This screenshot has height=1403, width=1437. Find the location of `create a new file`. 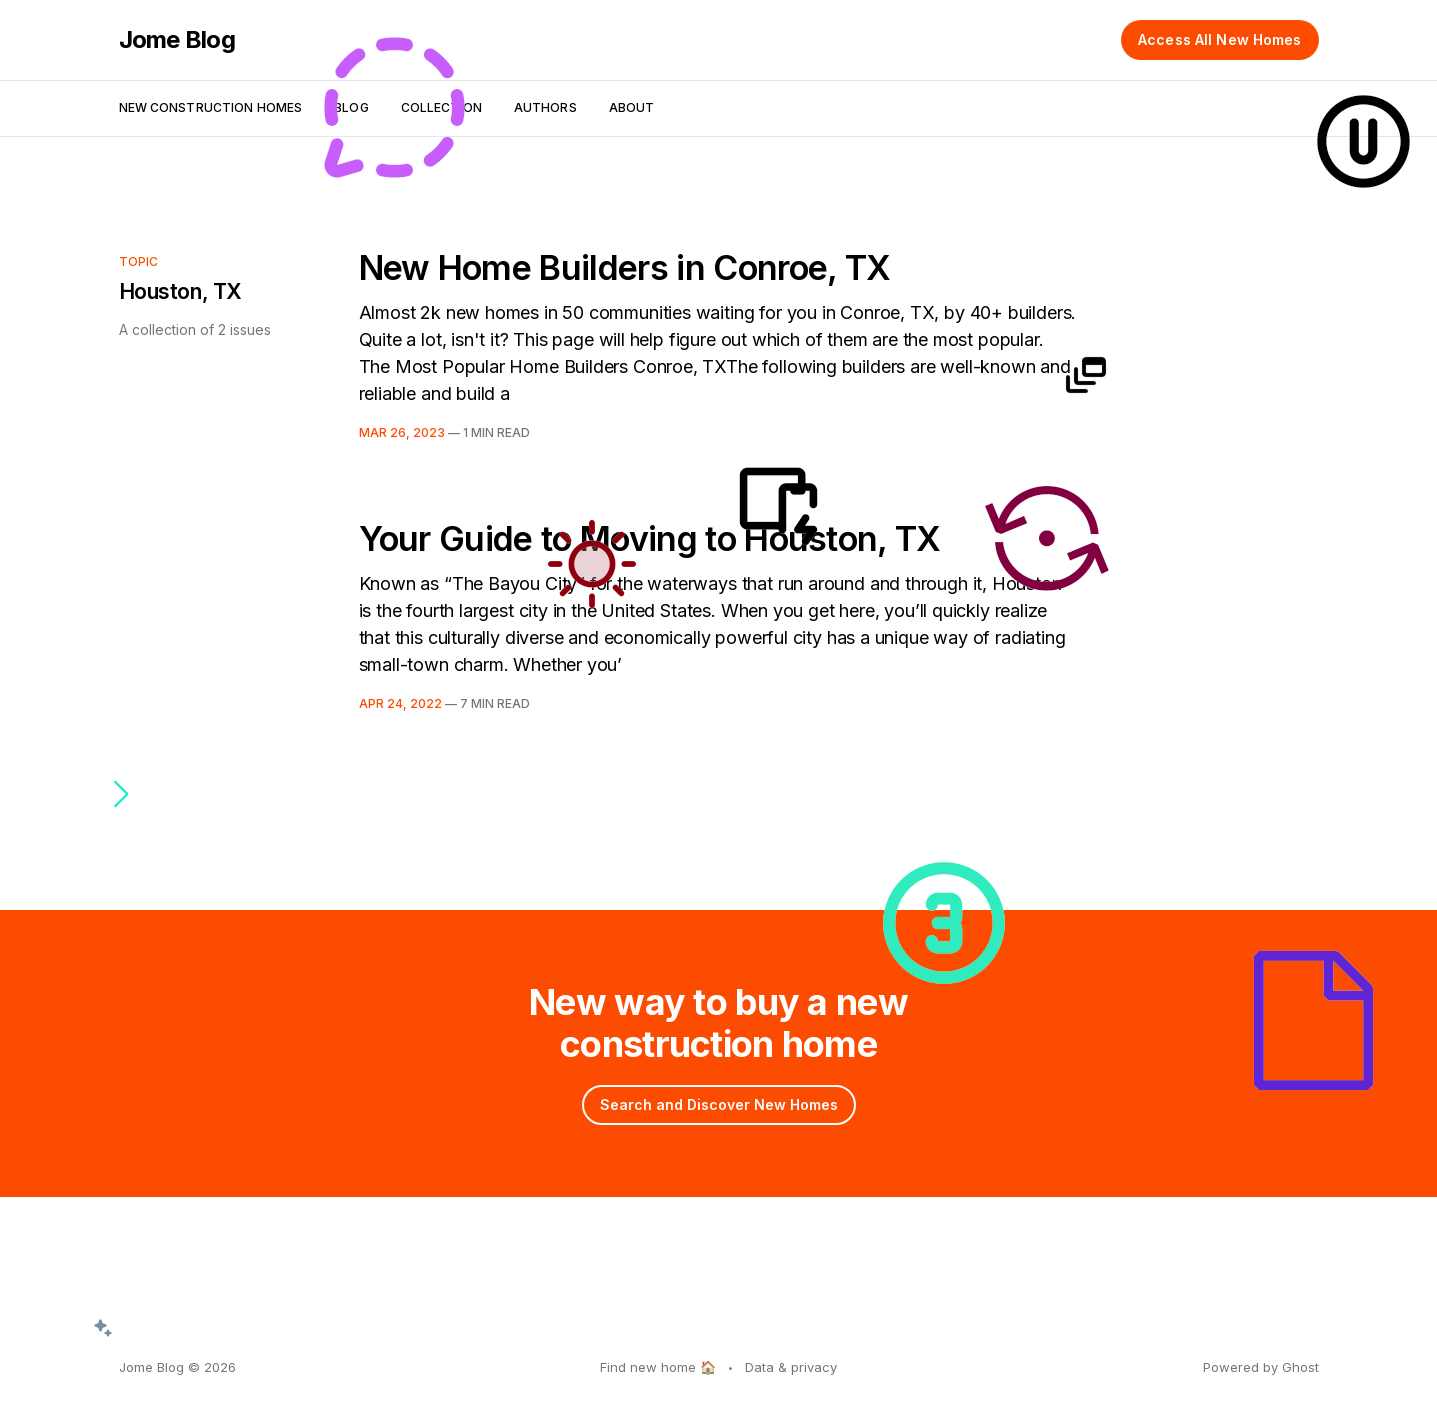

create a new file is located at coordinates (1313, 1020).